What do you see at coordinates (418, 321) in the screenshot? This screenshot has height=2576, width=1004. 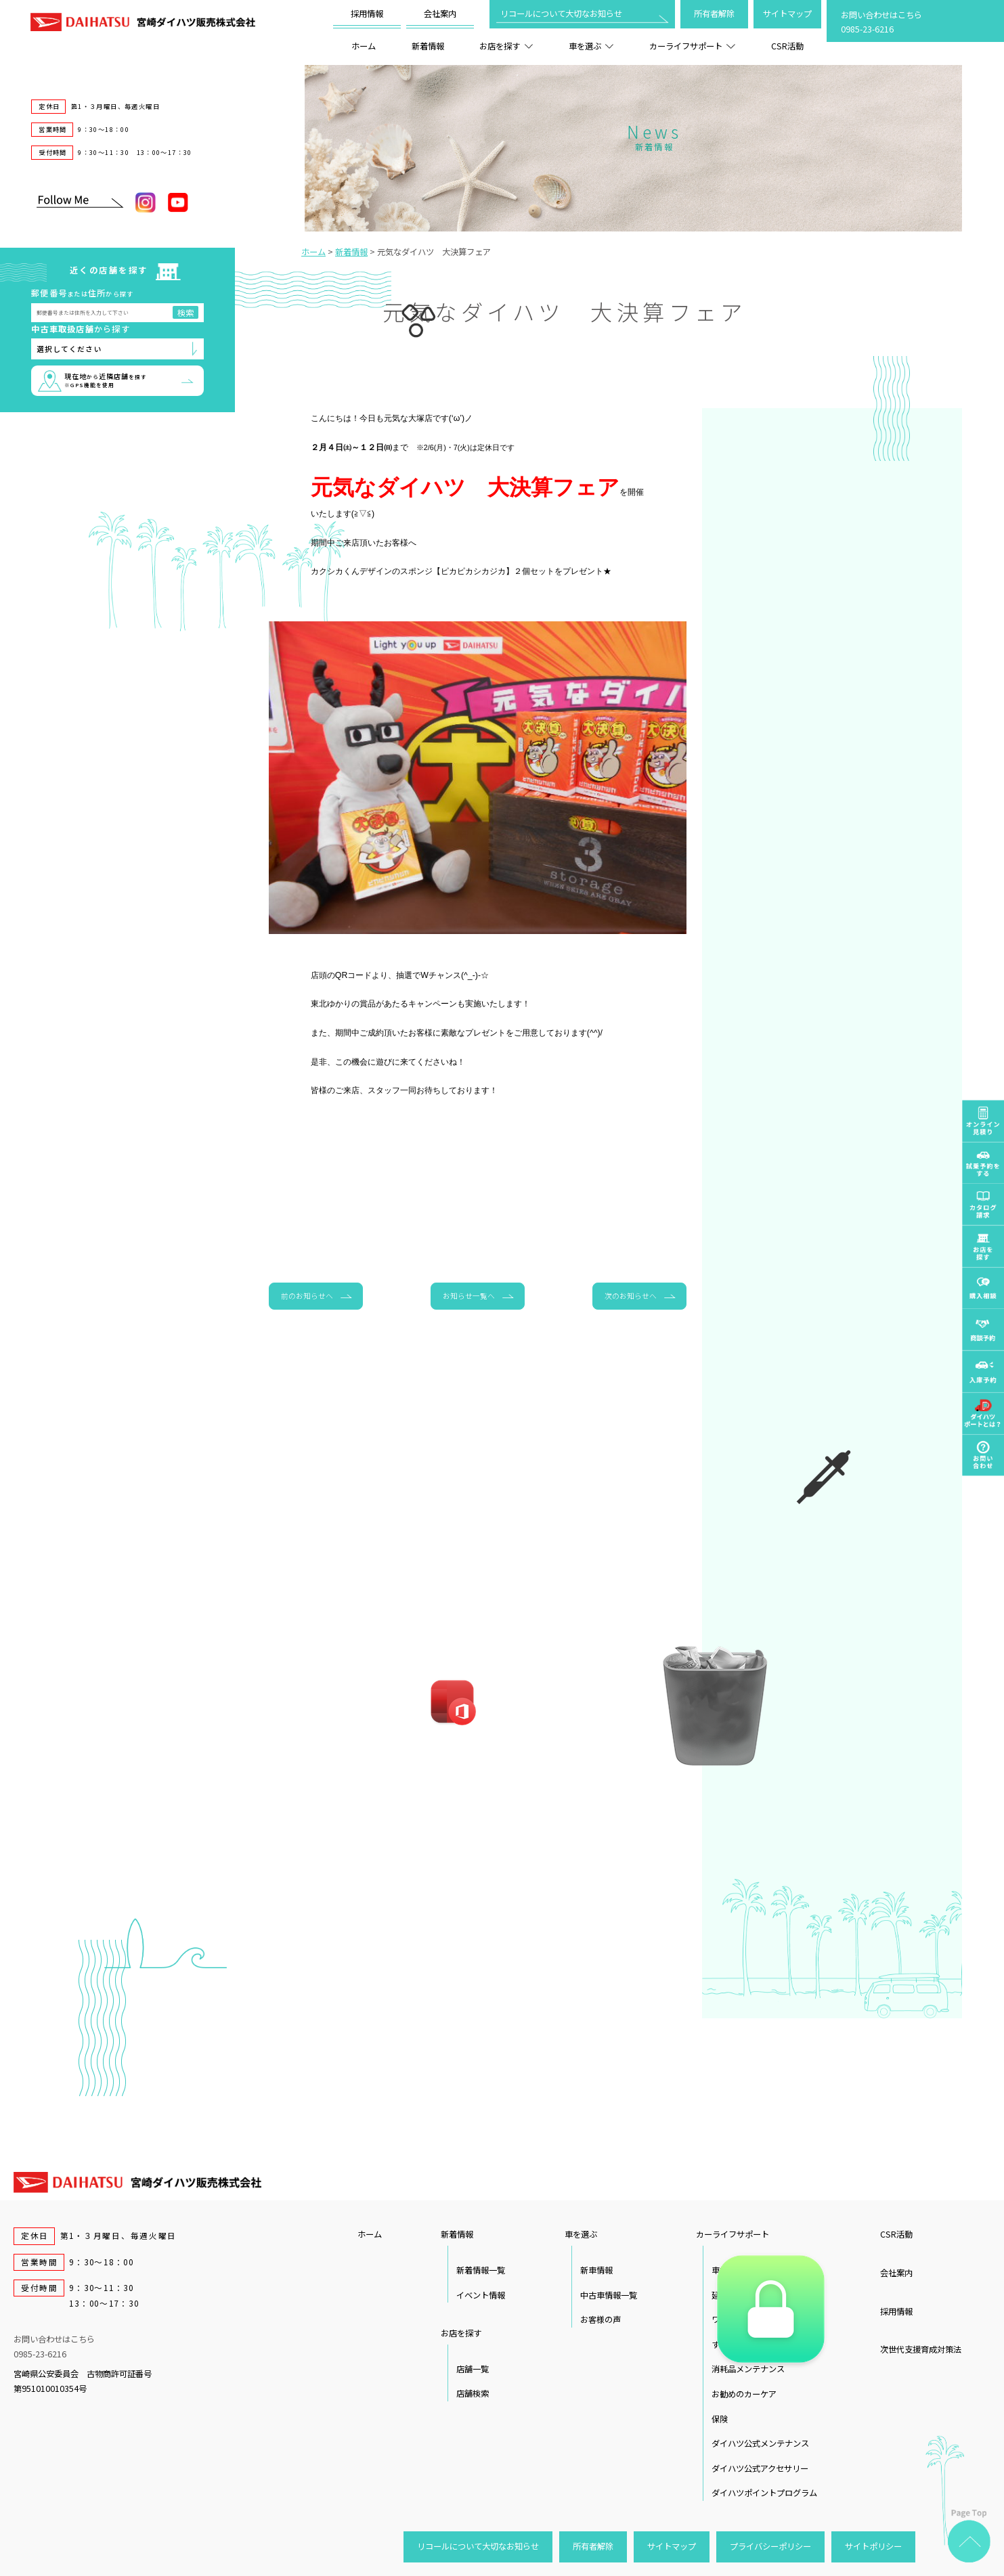 I see `access symbols and special characters` at bounding box center [418, 321].